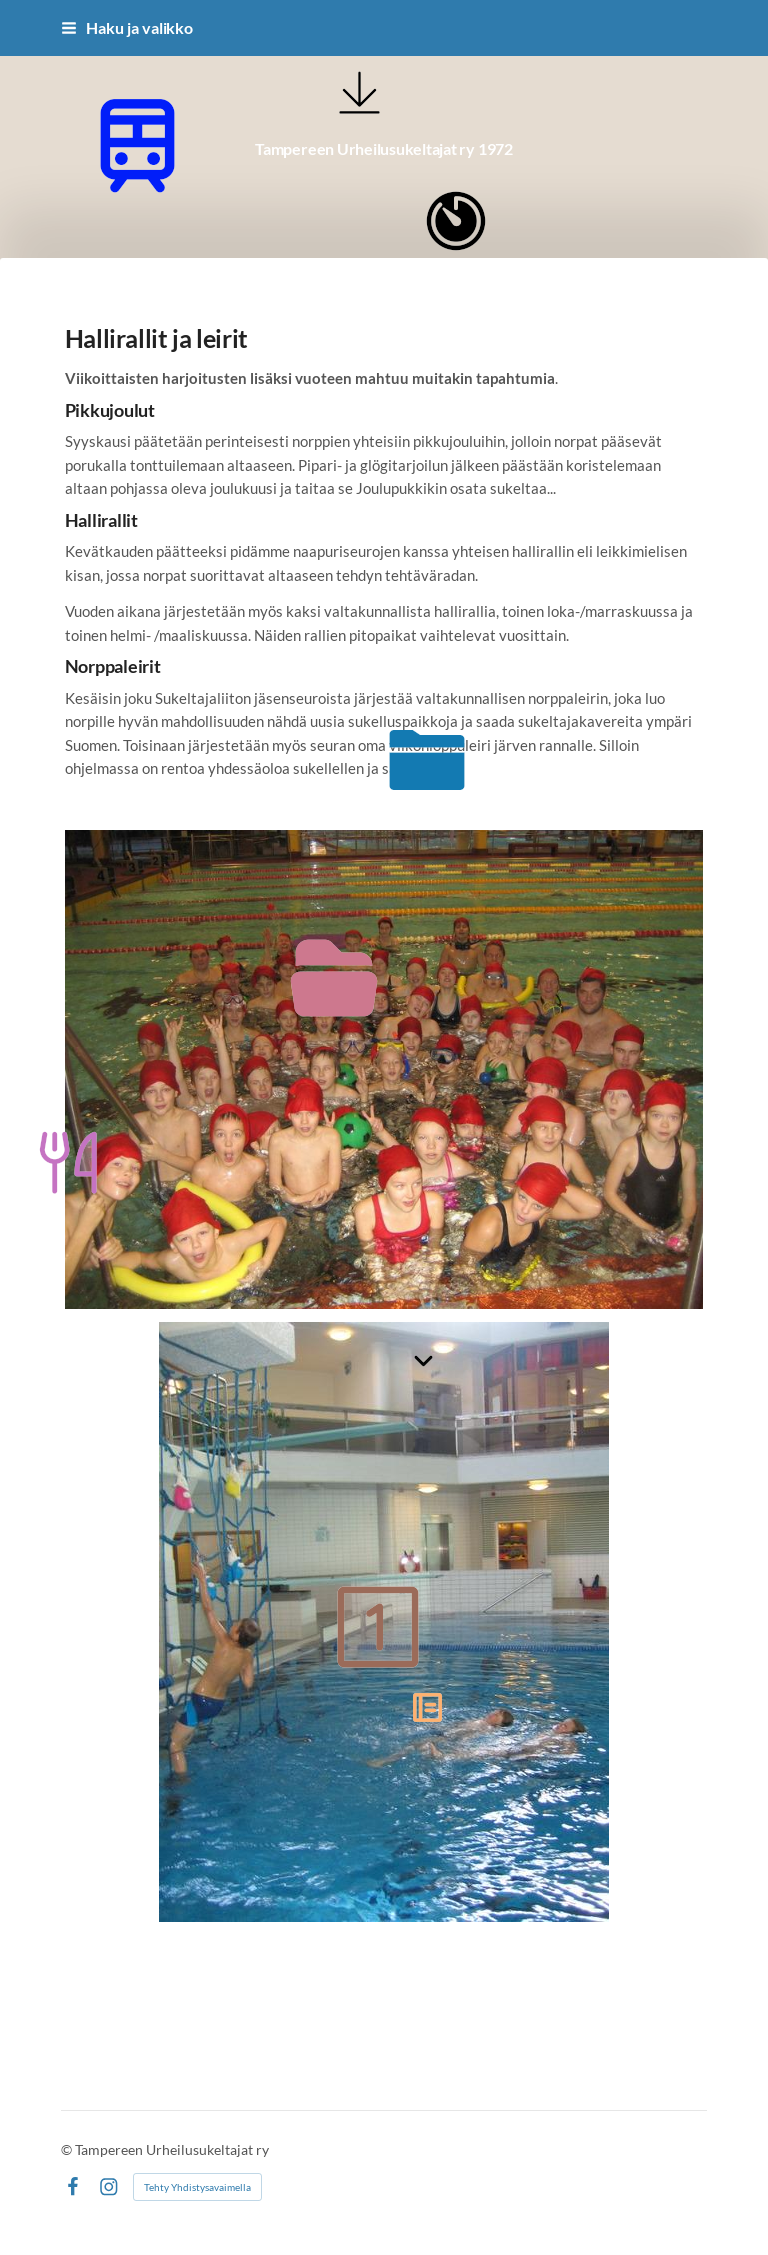  Describe the element at coordinates (427, 1707) in the screenshot. I see `open notes or notebook` at that location.